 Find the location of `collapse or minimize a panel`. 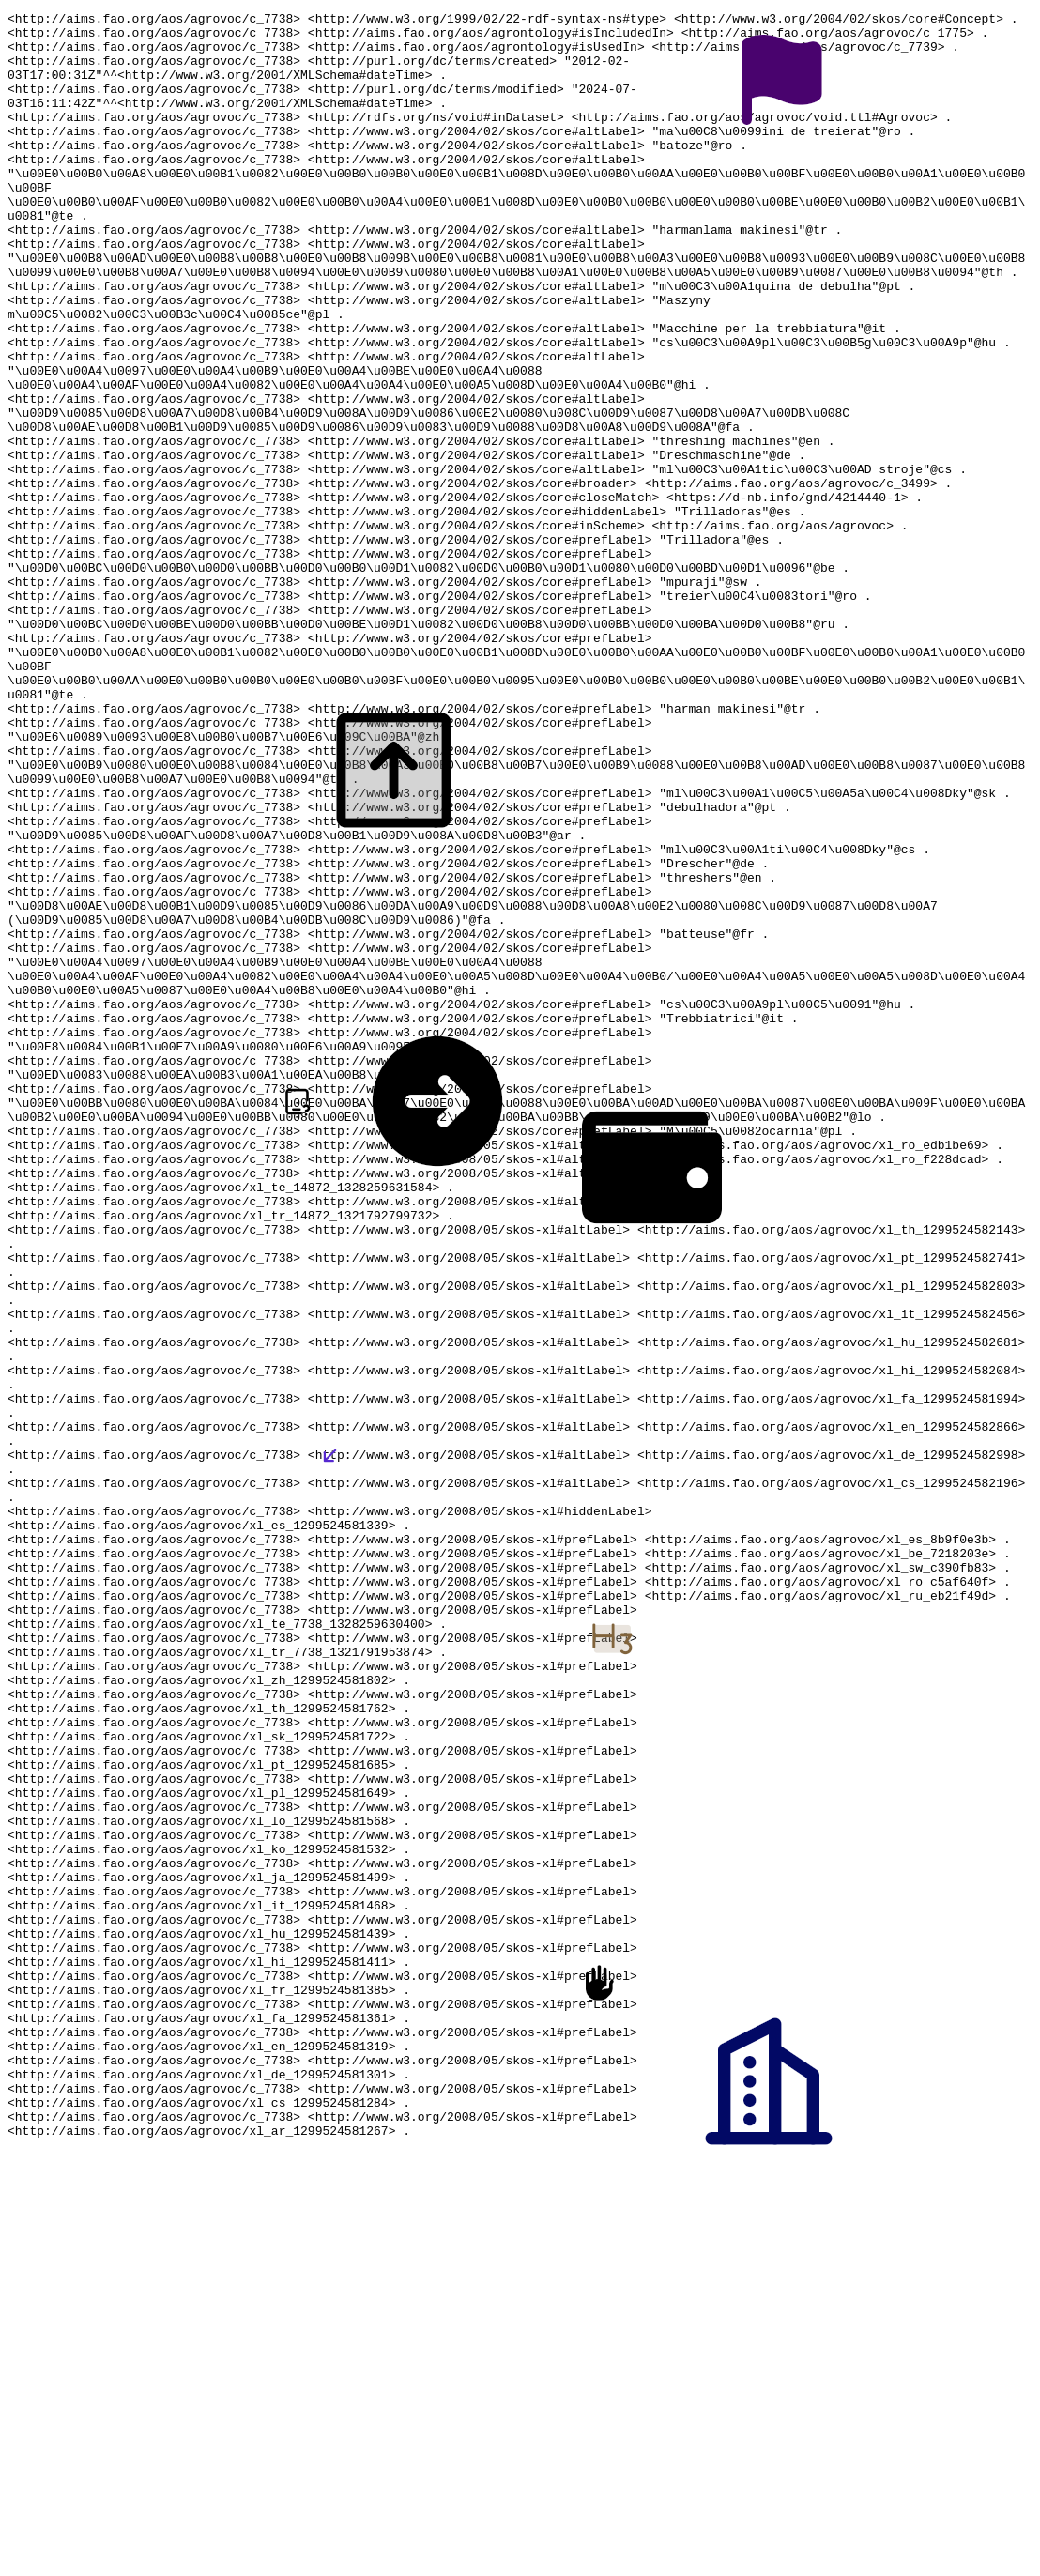

collapse or minimize a panel is located at coordinates (329, 1455).